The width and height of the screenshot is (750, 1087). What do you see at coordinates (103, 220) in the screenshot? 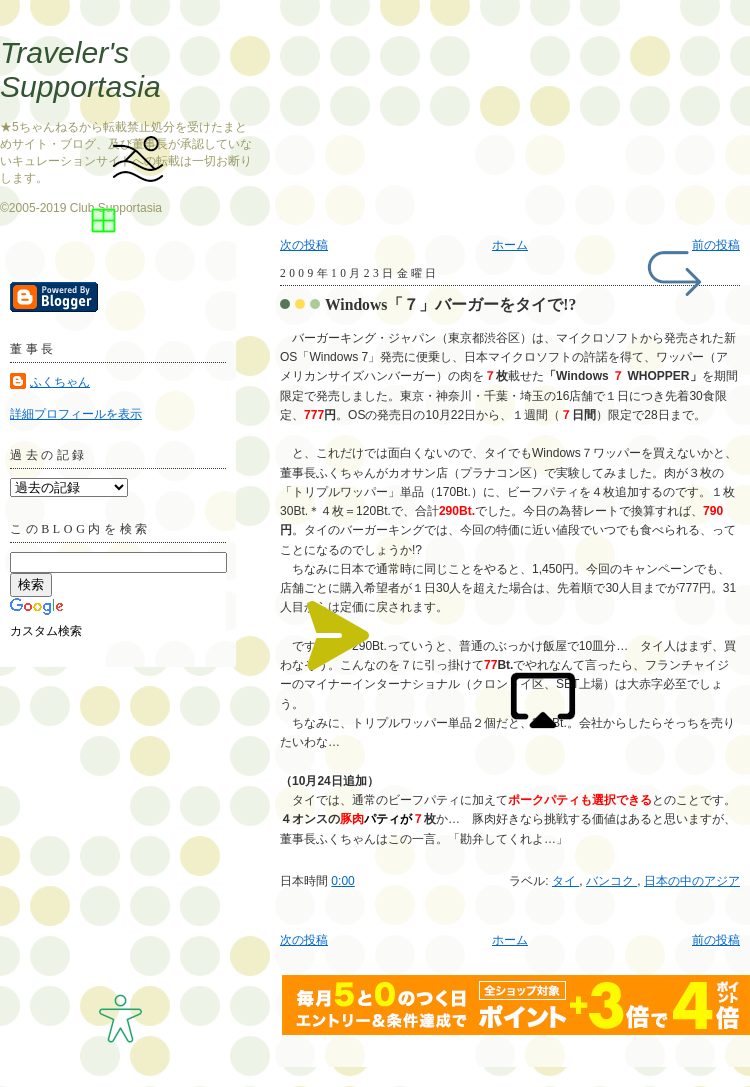
I see `view items in grid layout` at bounding box center [103, 220].